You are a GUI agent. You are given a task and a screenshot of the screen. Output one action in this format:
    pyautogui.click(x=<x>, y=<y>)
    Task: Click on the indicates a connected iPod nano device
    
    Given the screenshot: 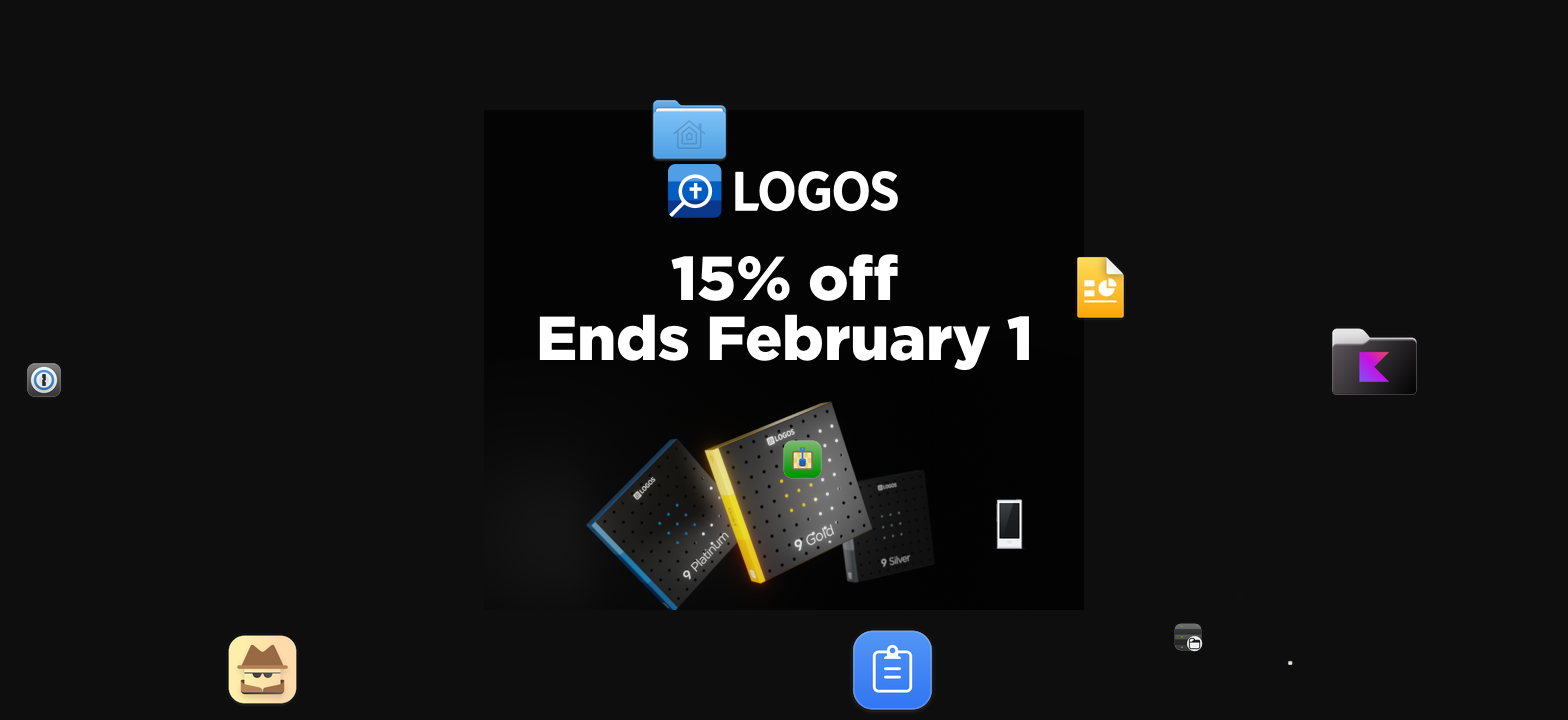 What is the action you would take?
    pyautogui.click(x=1009, y=524)
    